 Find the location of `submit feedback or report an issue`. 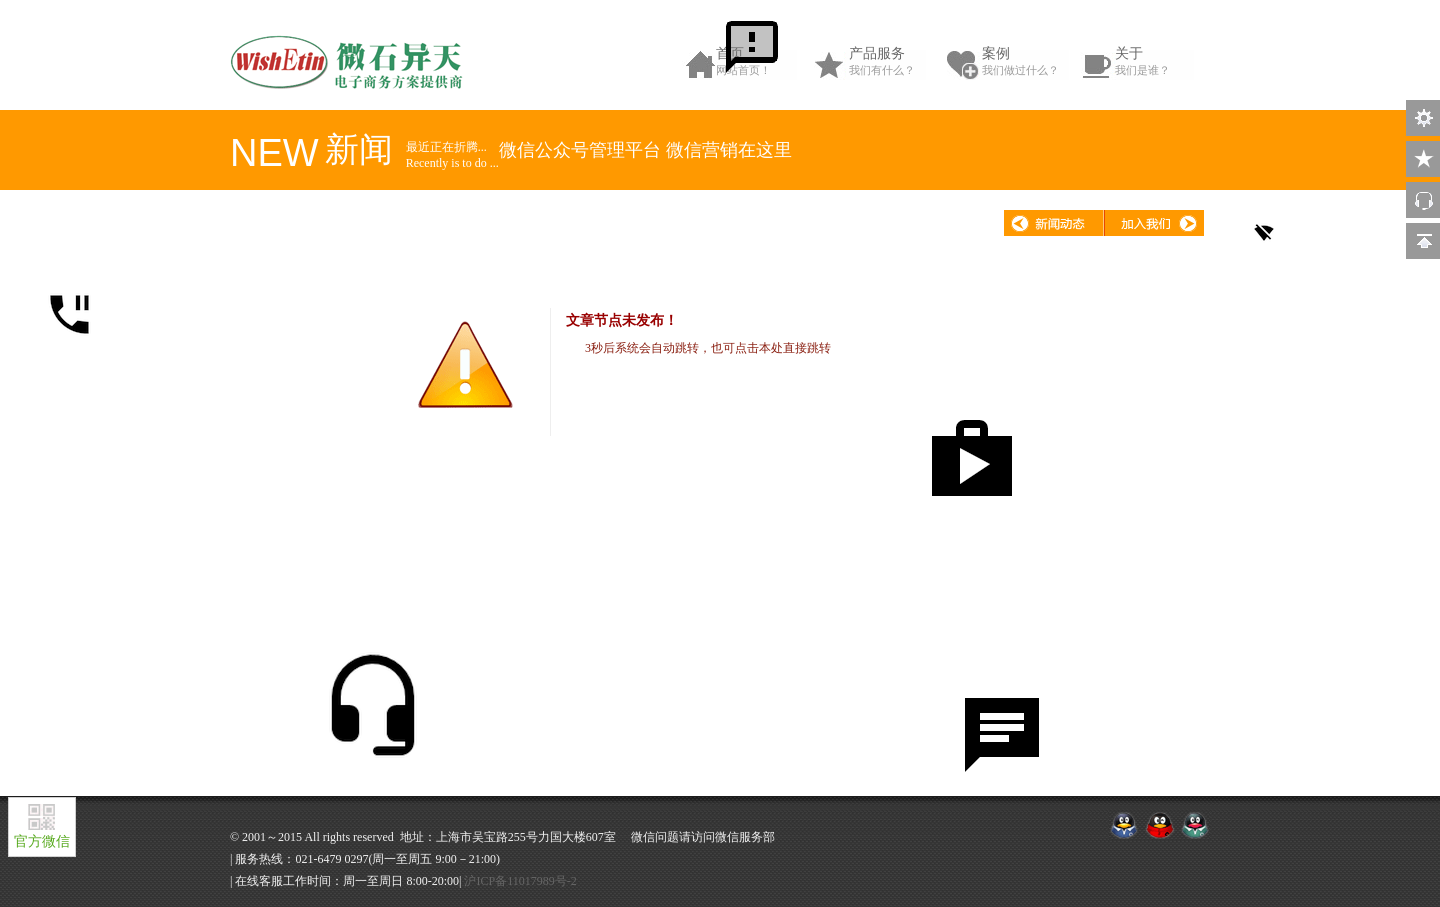

submit feedback or report an issue is located at coordinates (752, 47).